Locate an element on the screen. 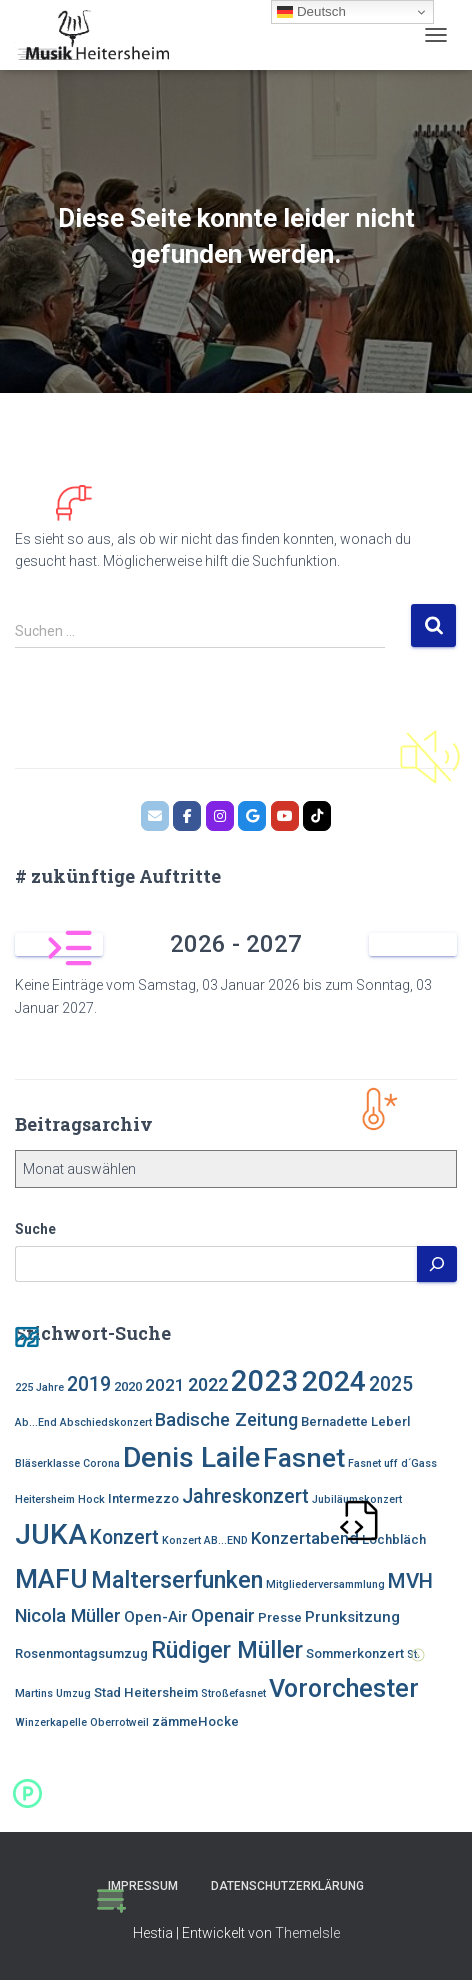 This screenshot has width=472, height=1980. add a new item to the list is located at coordinates (110, 1899).